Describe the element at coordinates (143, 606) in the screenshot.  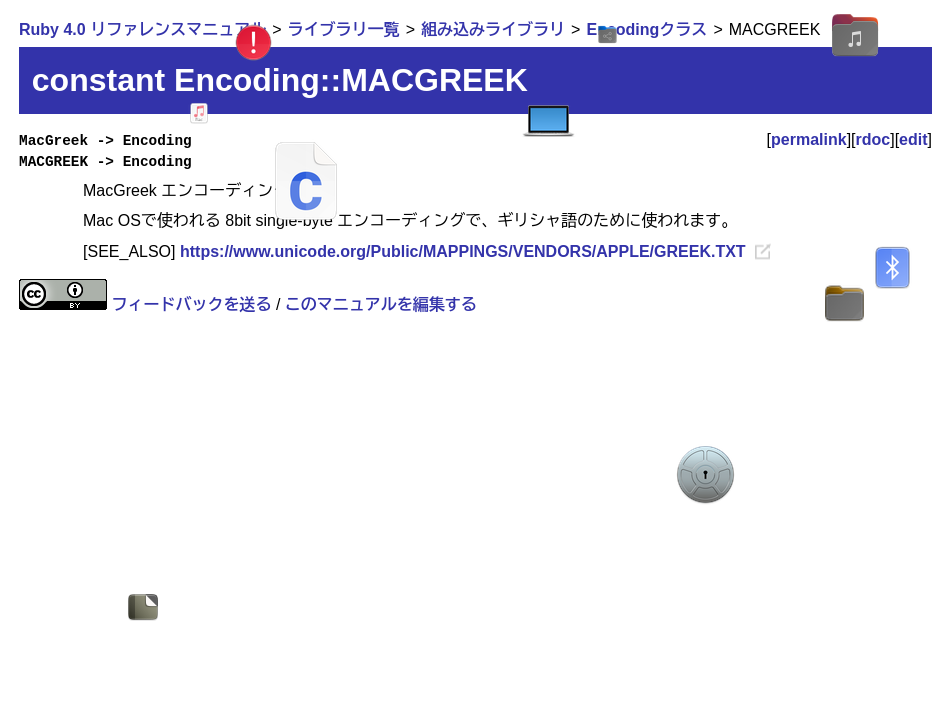
I see `change desktop wallpaper settings` at that location.